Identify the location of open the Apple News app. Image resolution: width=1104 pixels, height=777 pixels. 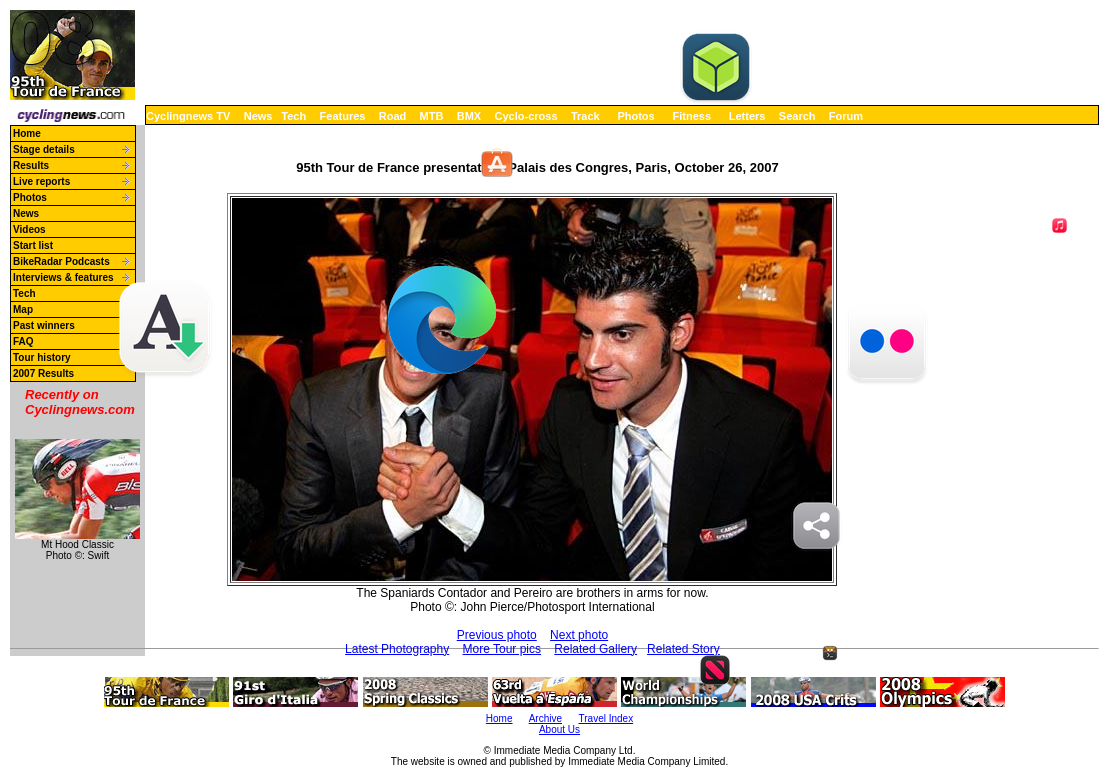
(715, 670).